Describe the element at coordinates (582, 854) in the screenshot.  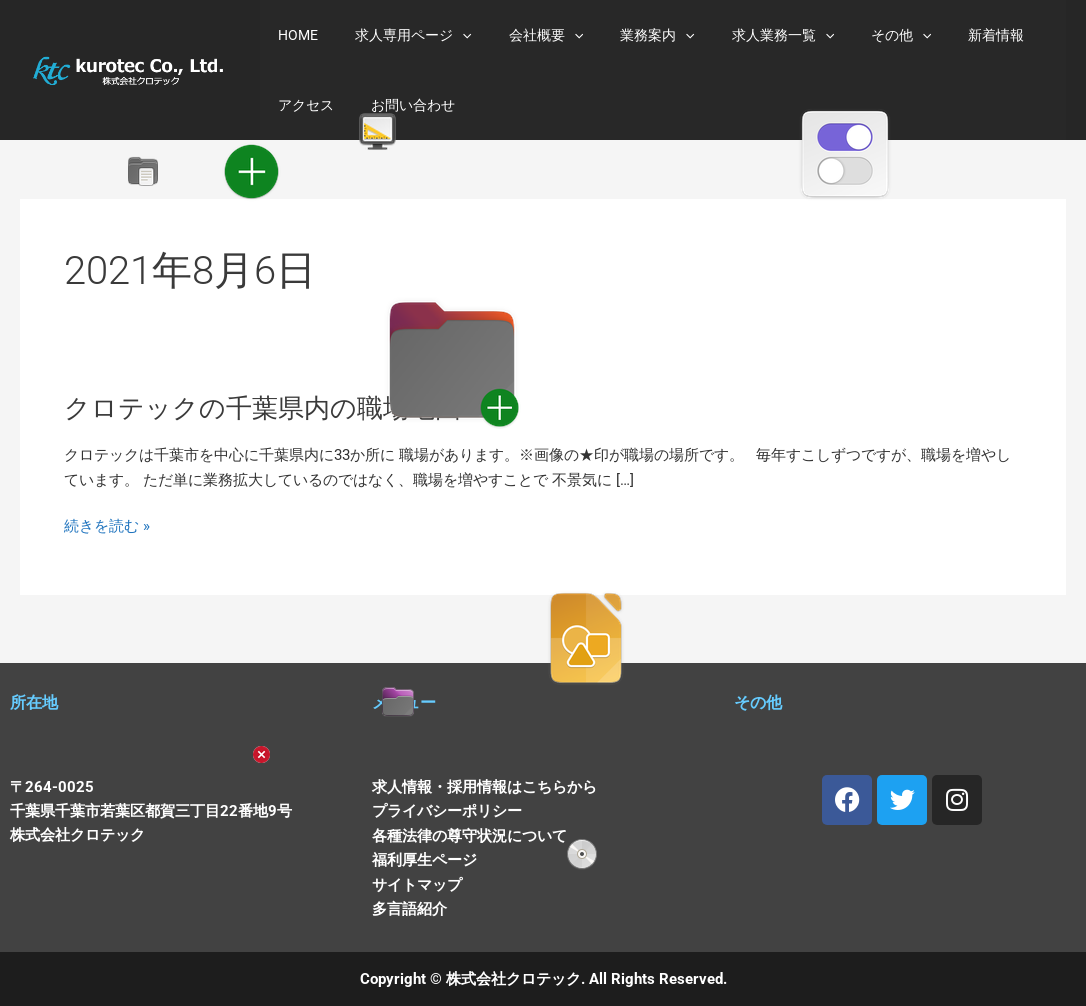
I see `access CD/DVD drive` at that location.